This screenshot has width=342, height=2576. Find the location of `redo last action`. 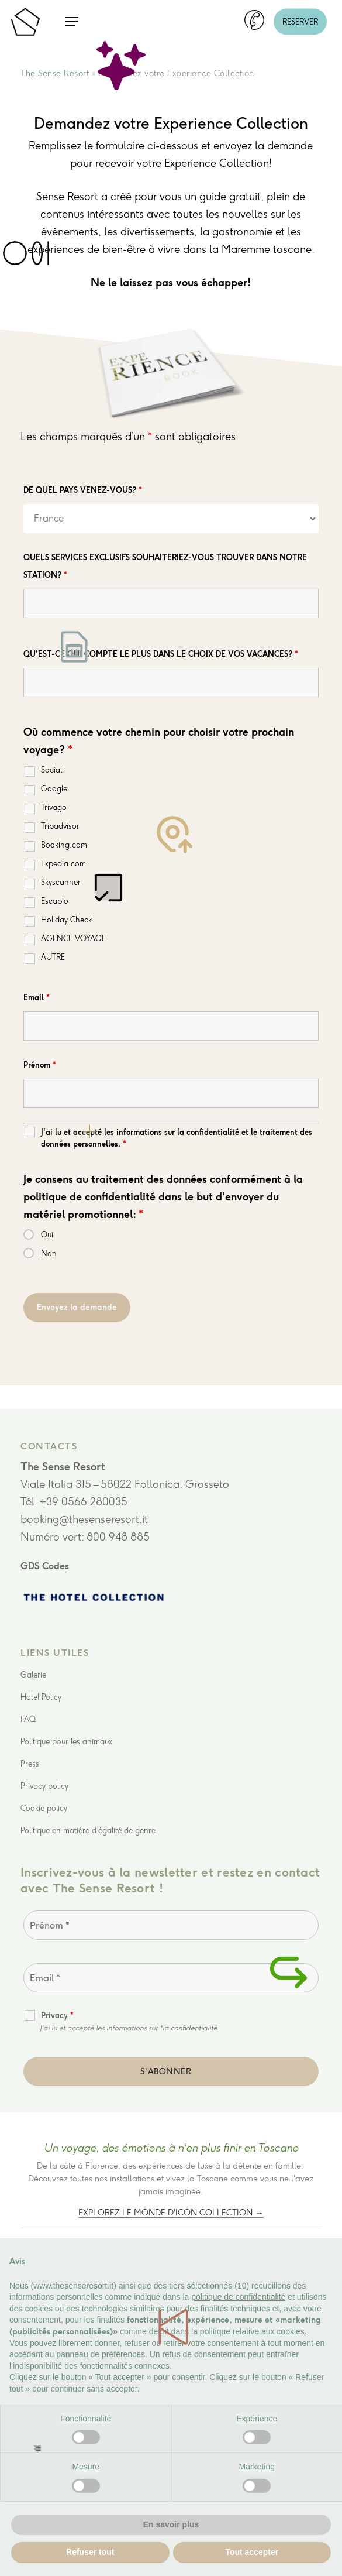

redo last action is located at coordinates (288, 1971).